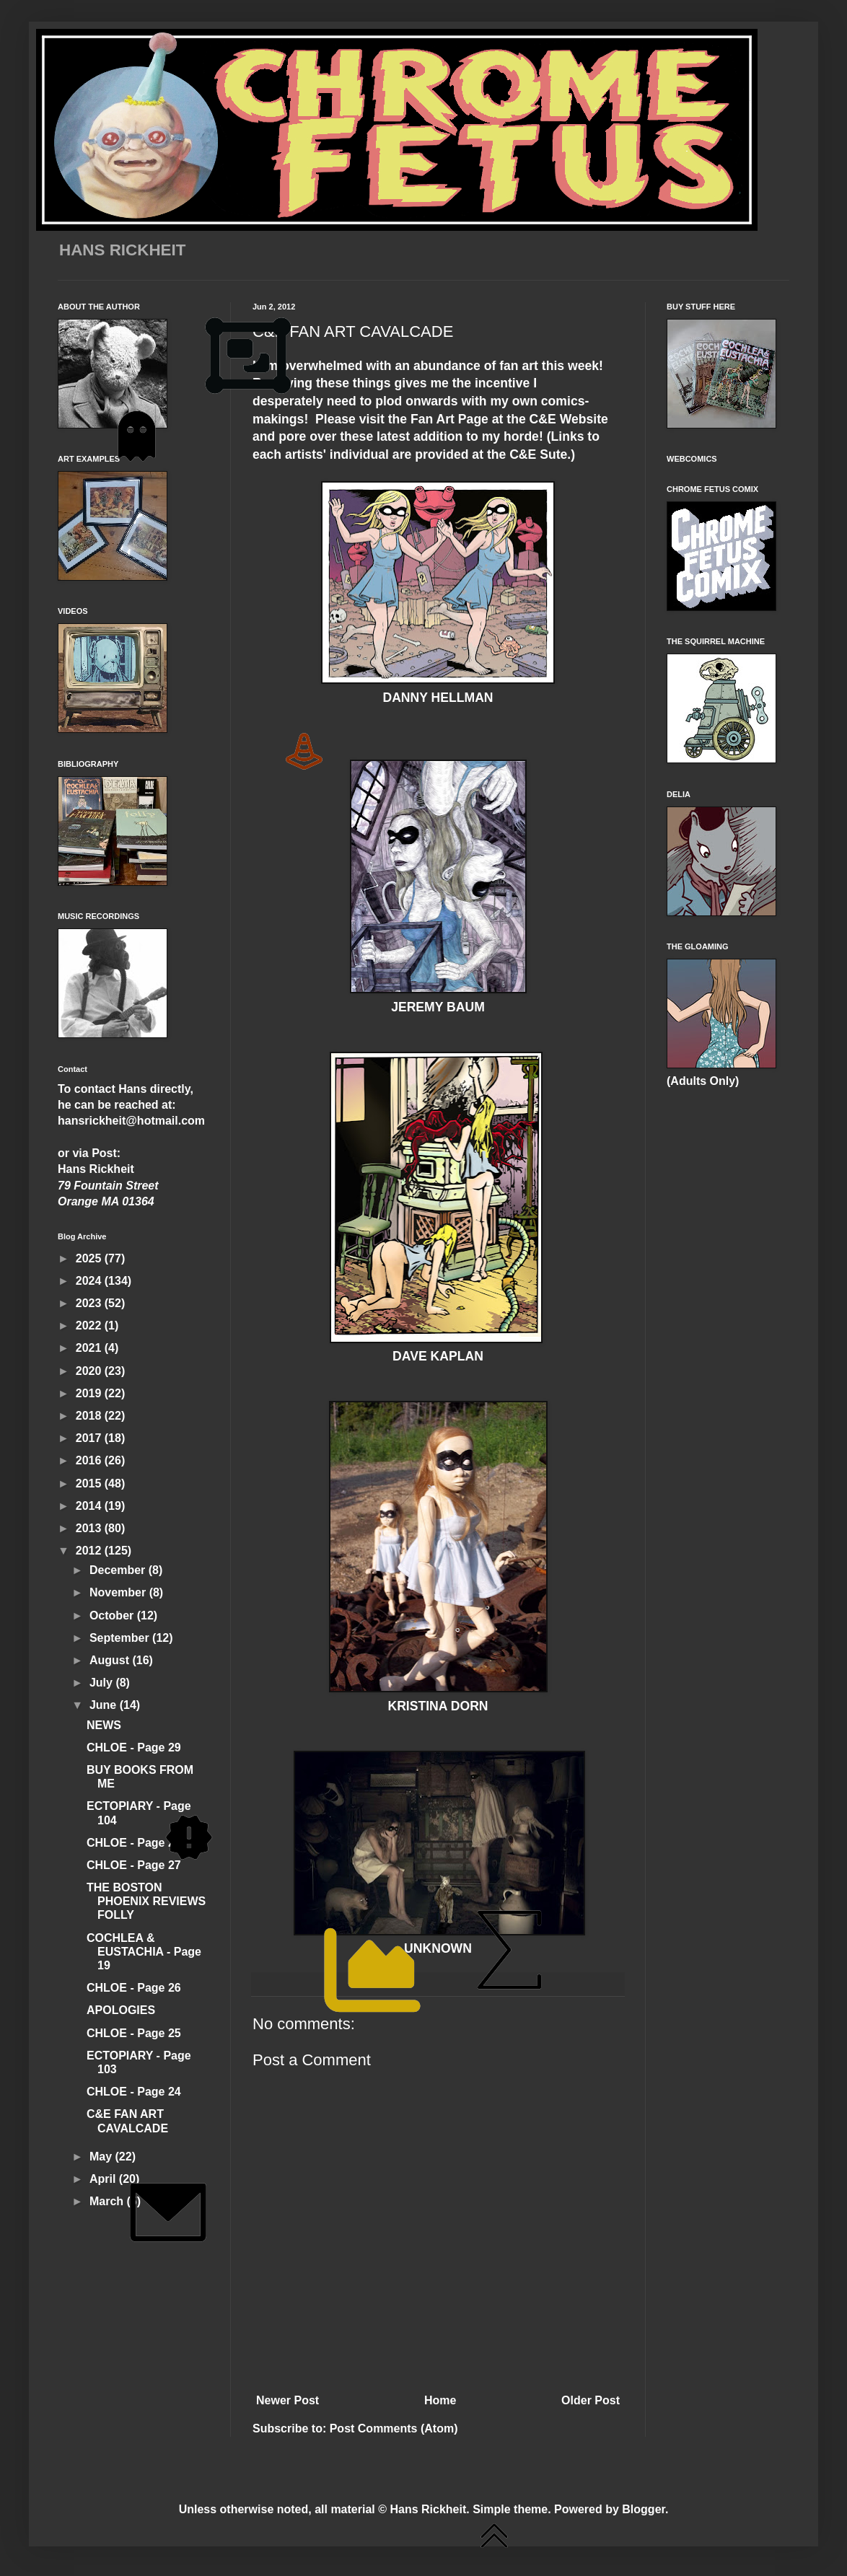 The image size is (847, 2576). What do you see at coordinates (248, 356) in the screenshot?
I see `group selected objects together` at bounding box center [248, 356].